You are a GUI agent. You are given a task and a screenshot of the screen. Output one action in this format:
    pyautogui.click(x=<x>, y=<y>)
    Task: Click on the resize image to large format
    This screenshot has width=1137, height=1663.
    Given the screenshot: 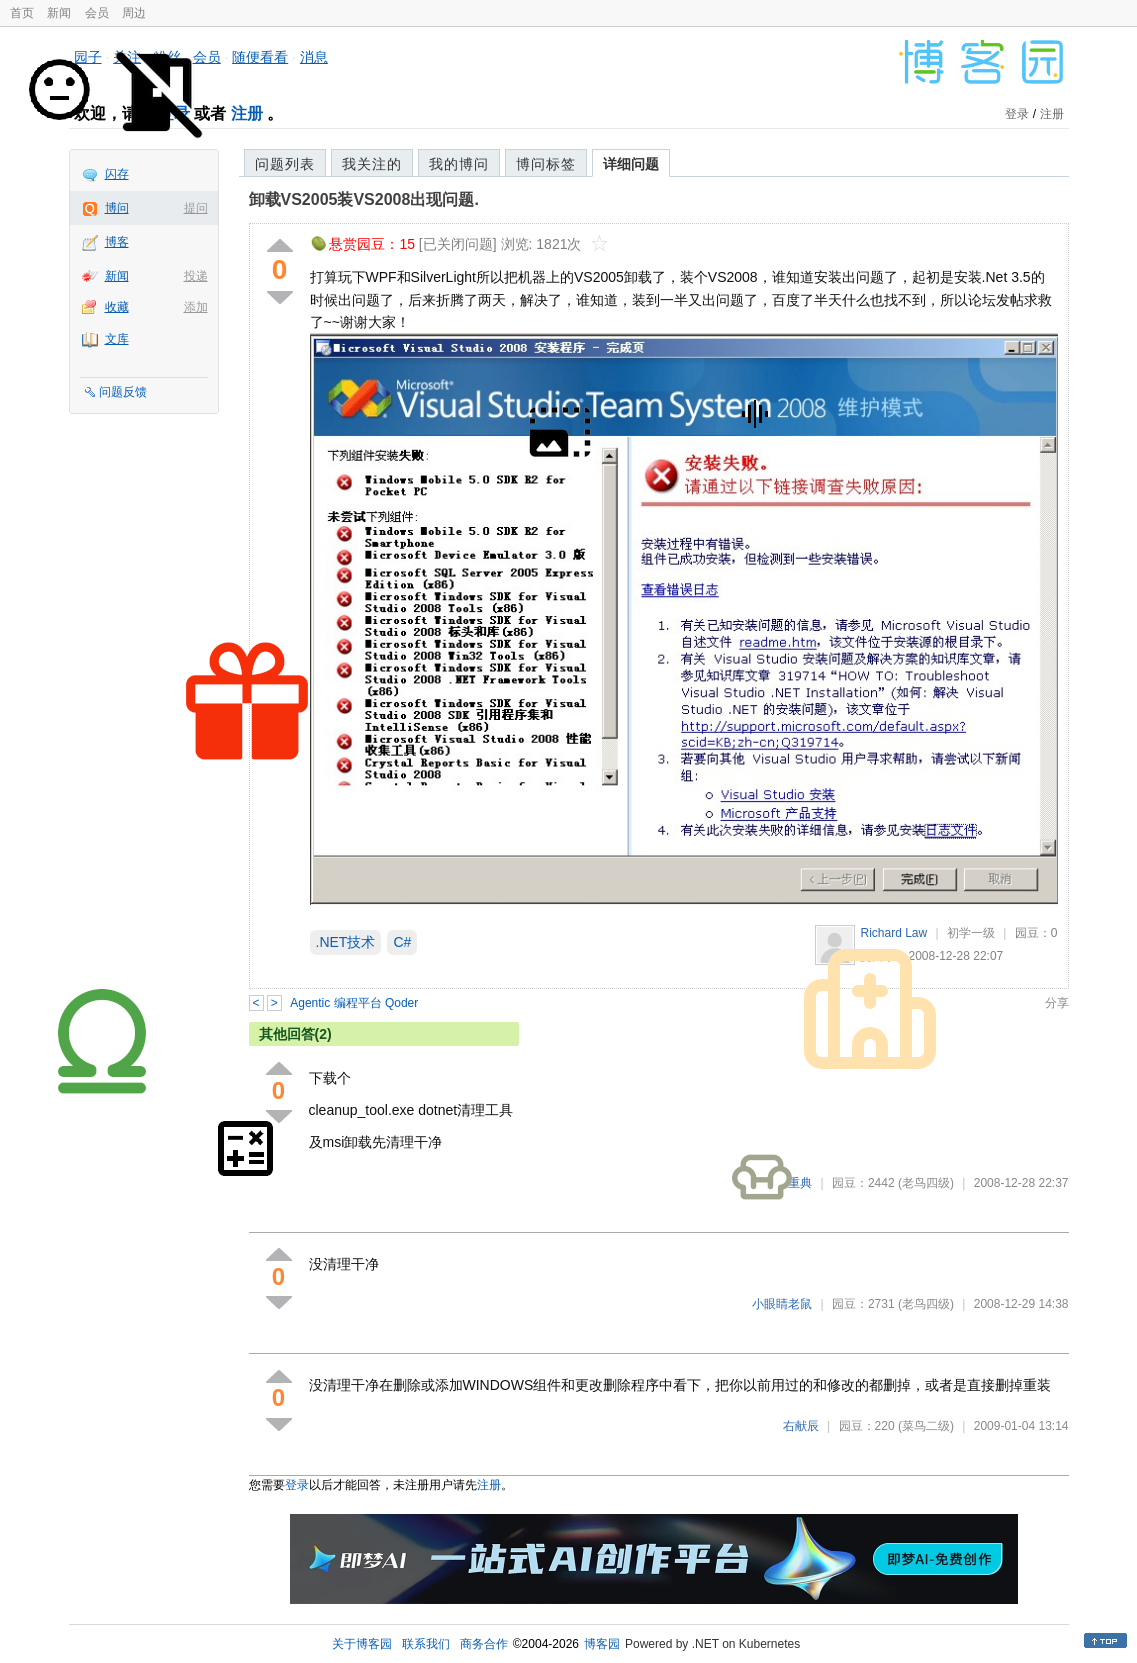 What is the action you would take?
    pyautogui.click(x=560, y=432)
    